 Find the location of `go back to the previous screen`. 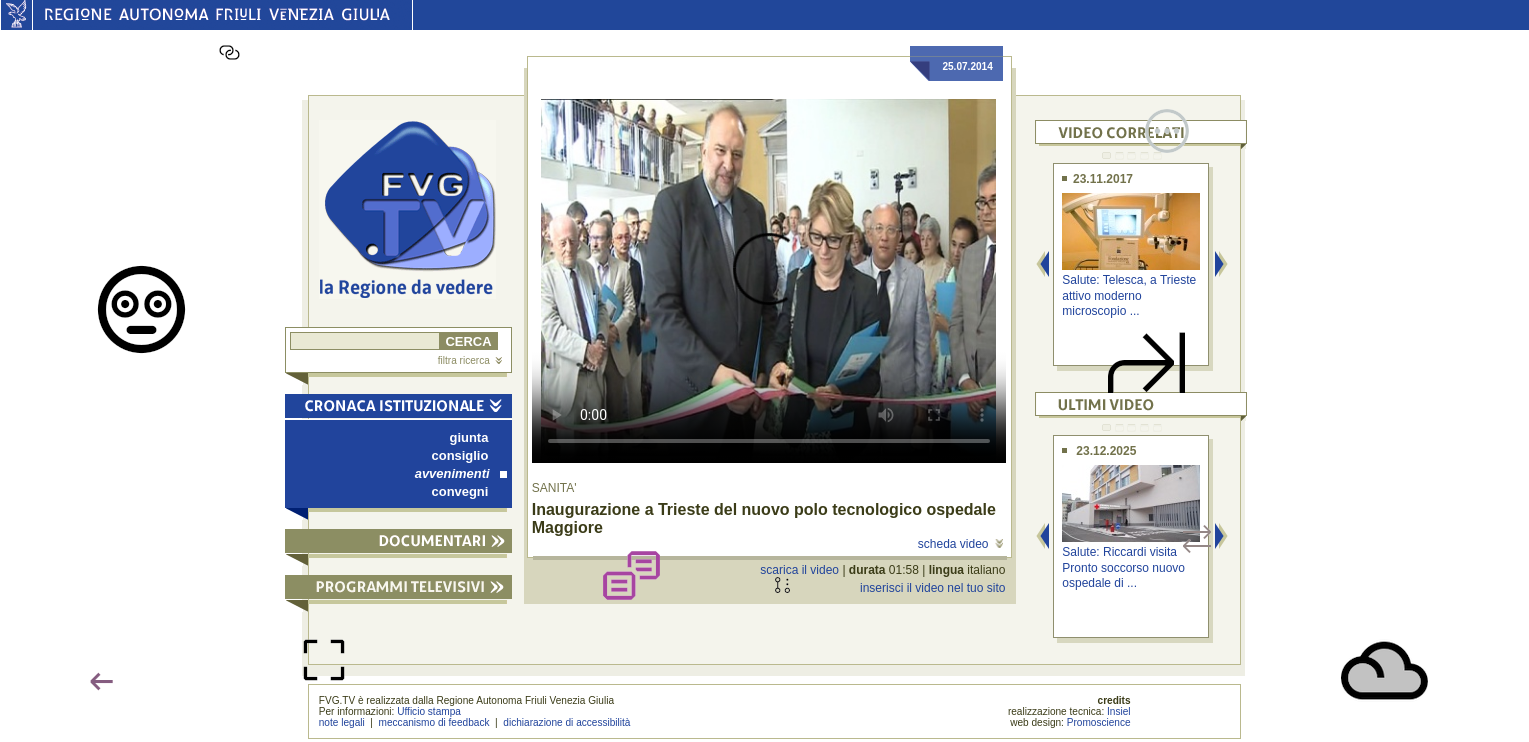

go back to the previous screen is located at coordinates (103, 682).